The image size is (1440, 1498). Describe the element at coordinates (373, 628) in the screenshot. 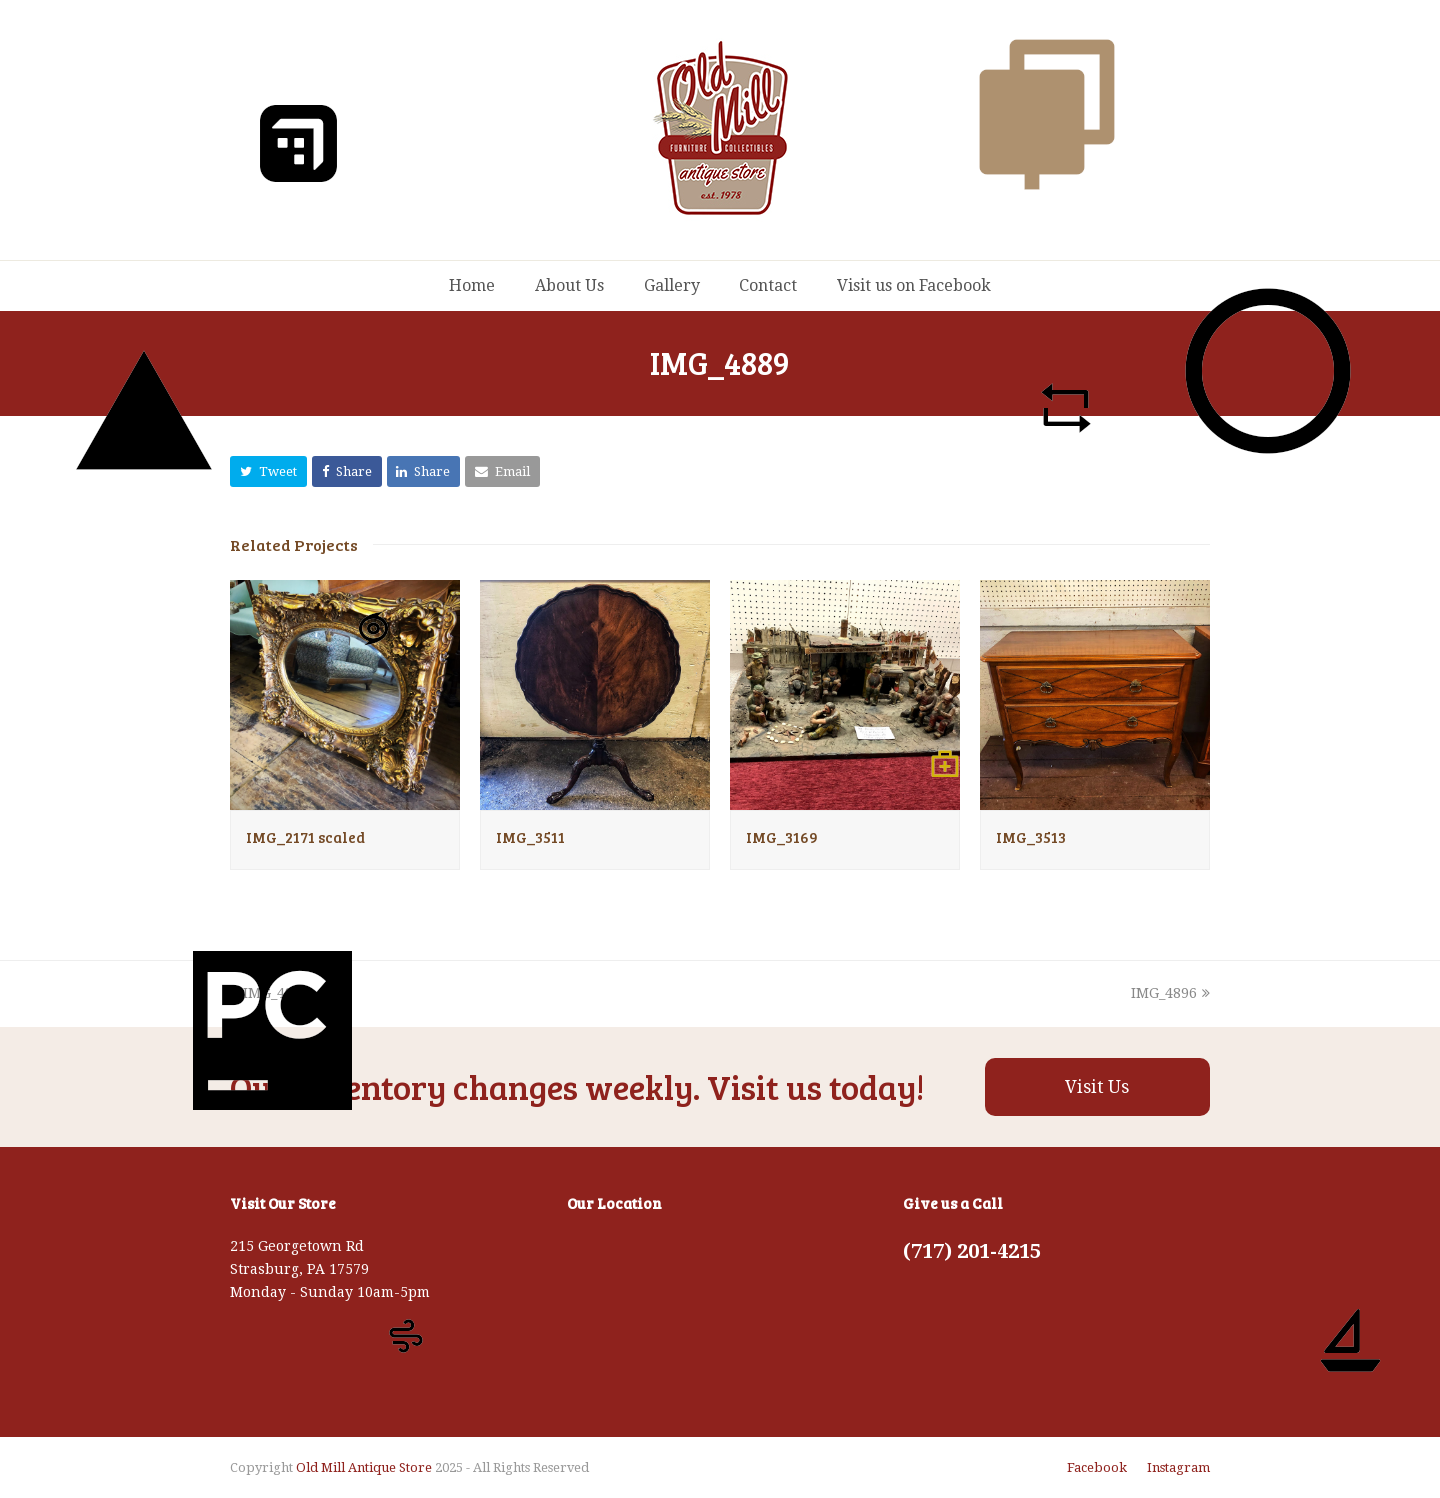

I see `indicates typhoon or hurricane weather alert` at that location.